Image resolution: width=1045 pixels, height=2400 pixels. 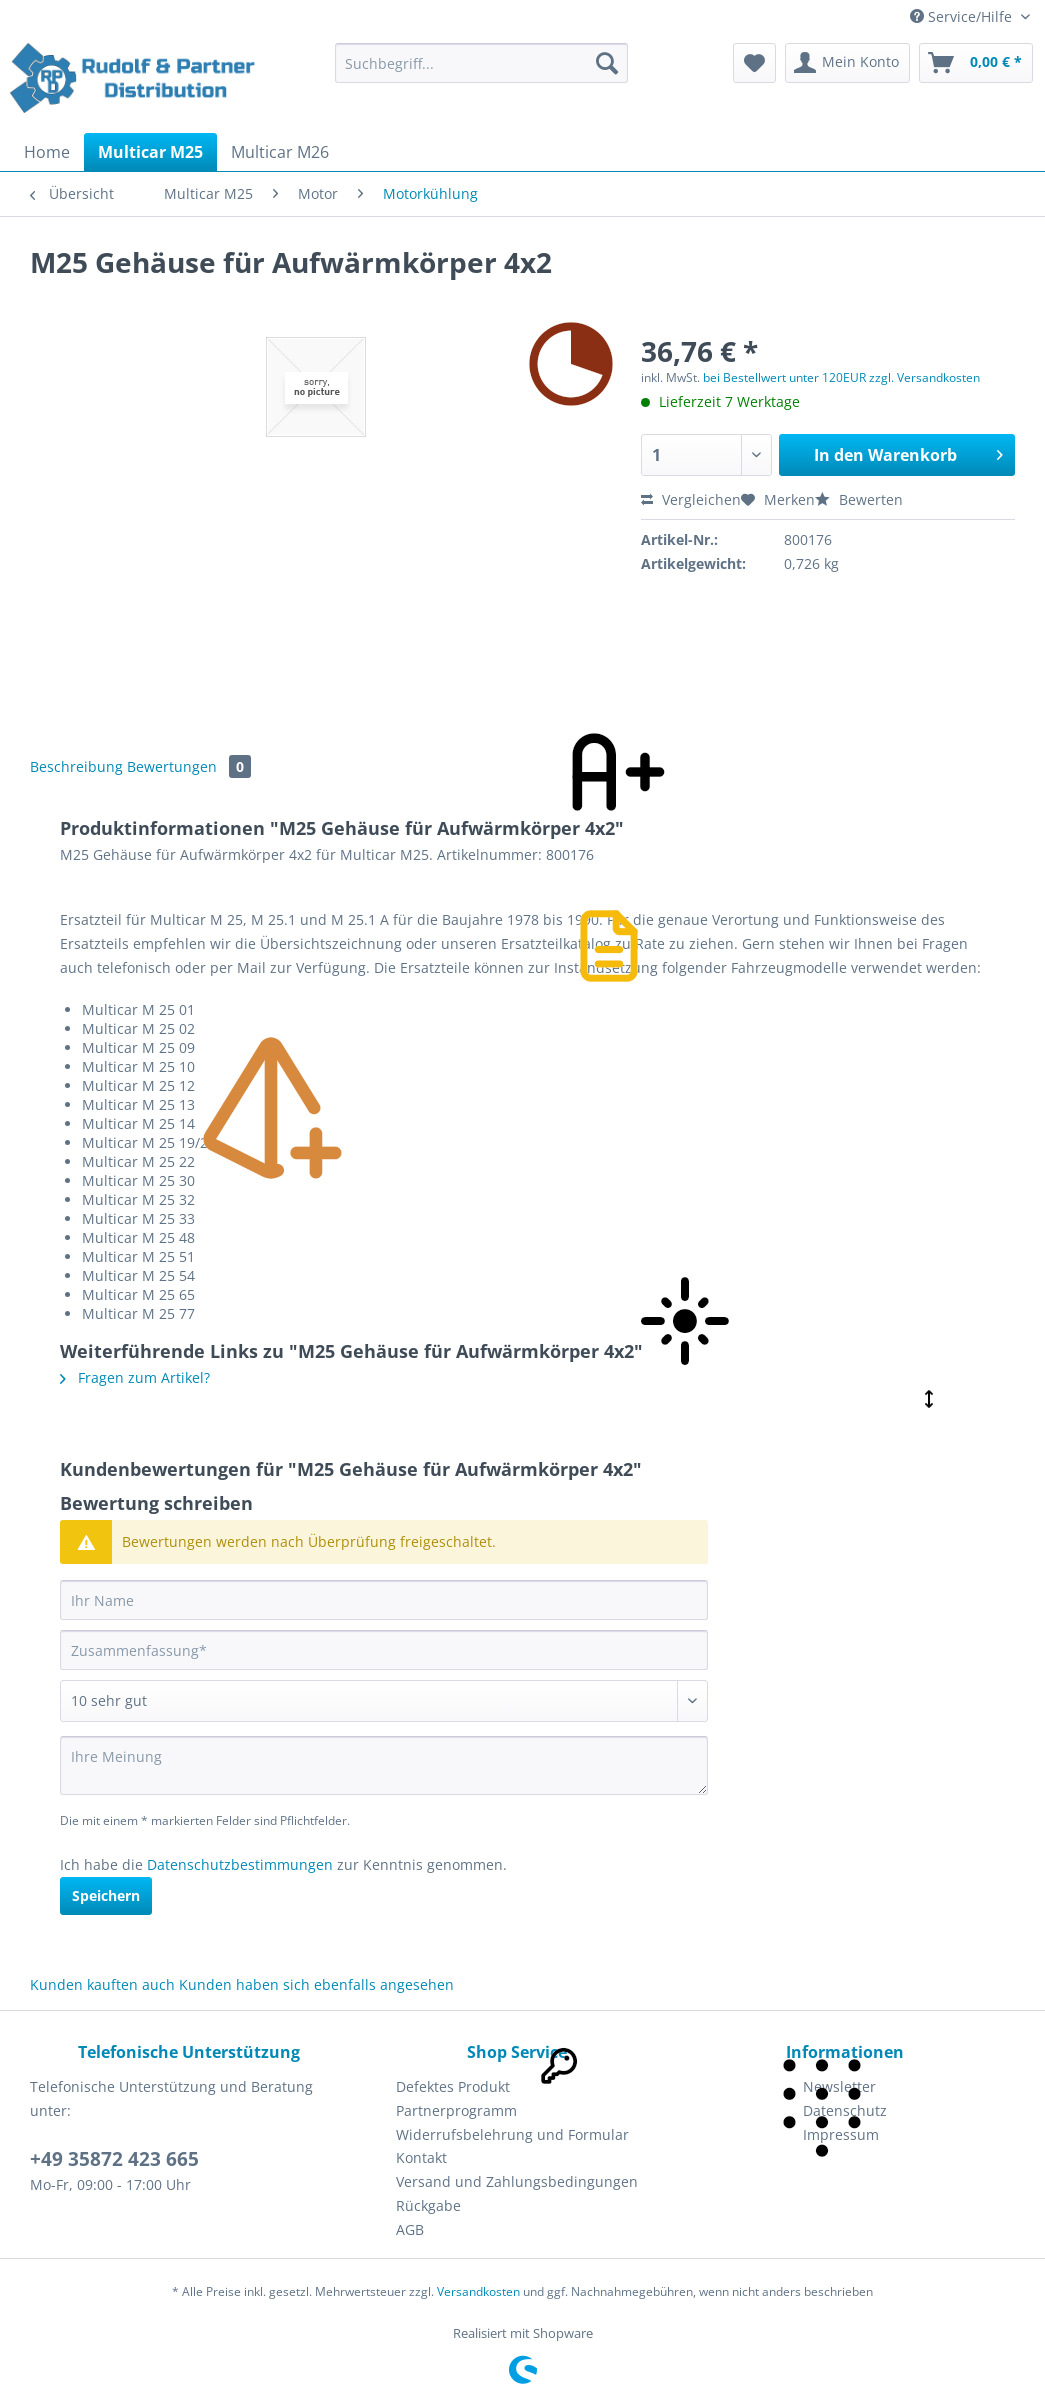 What do you see at coordinates (822, 2106) in the screenshot?
I see `open the numeric keypad` at bounding box center [822, 2106].